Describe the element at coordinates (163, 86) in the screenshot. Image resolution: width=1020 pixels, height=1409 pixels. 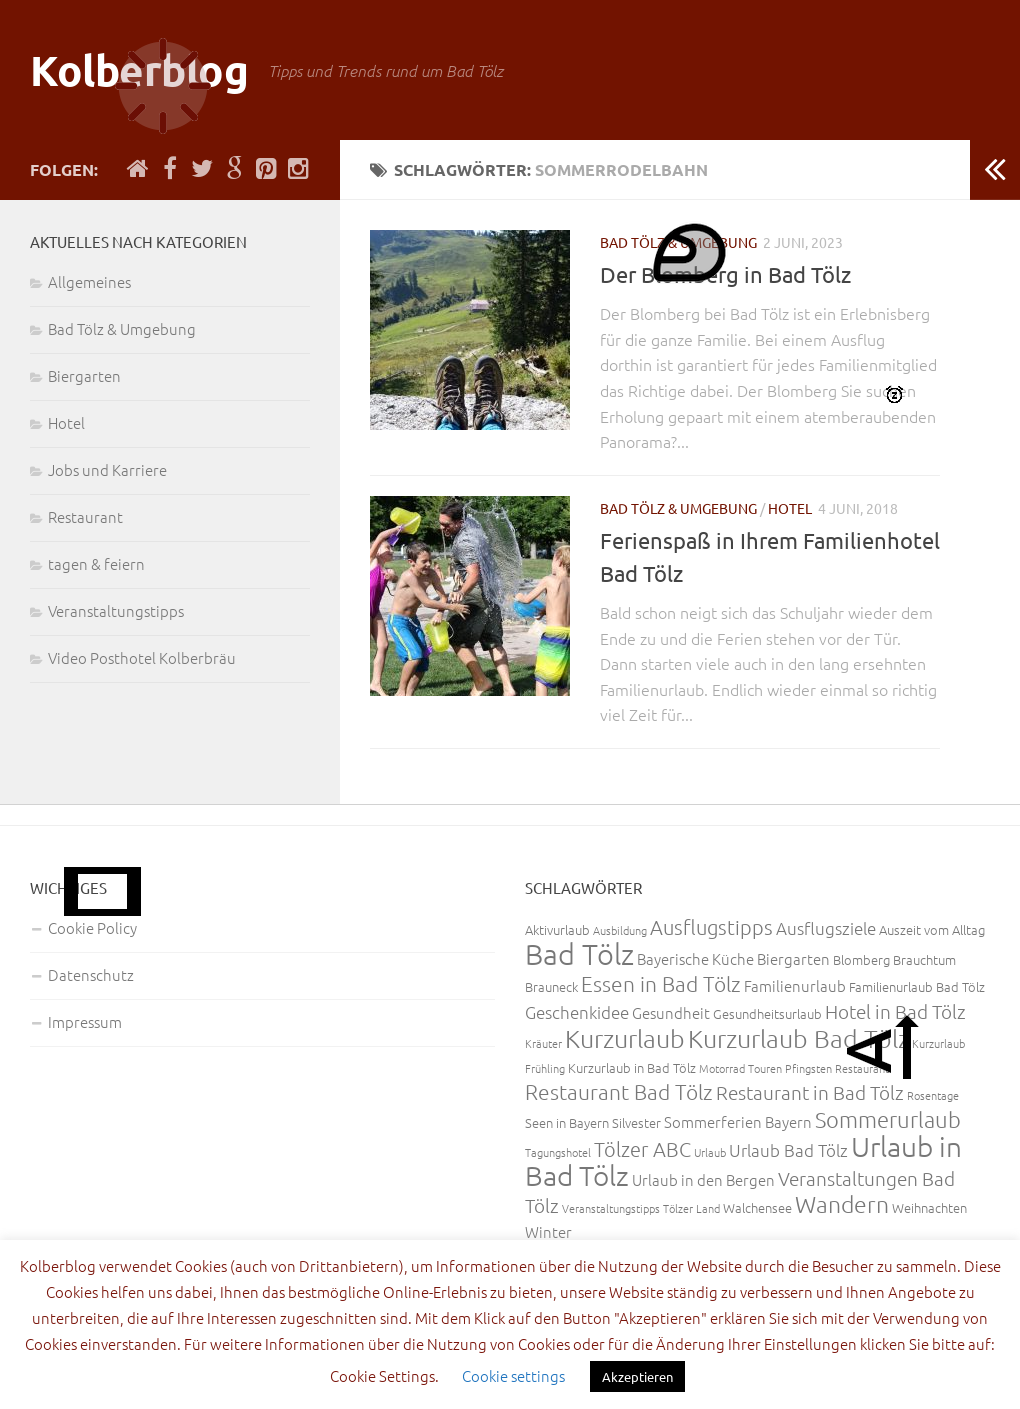
I see `indicates content is loading` at that location.